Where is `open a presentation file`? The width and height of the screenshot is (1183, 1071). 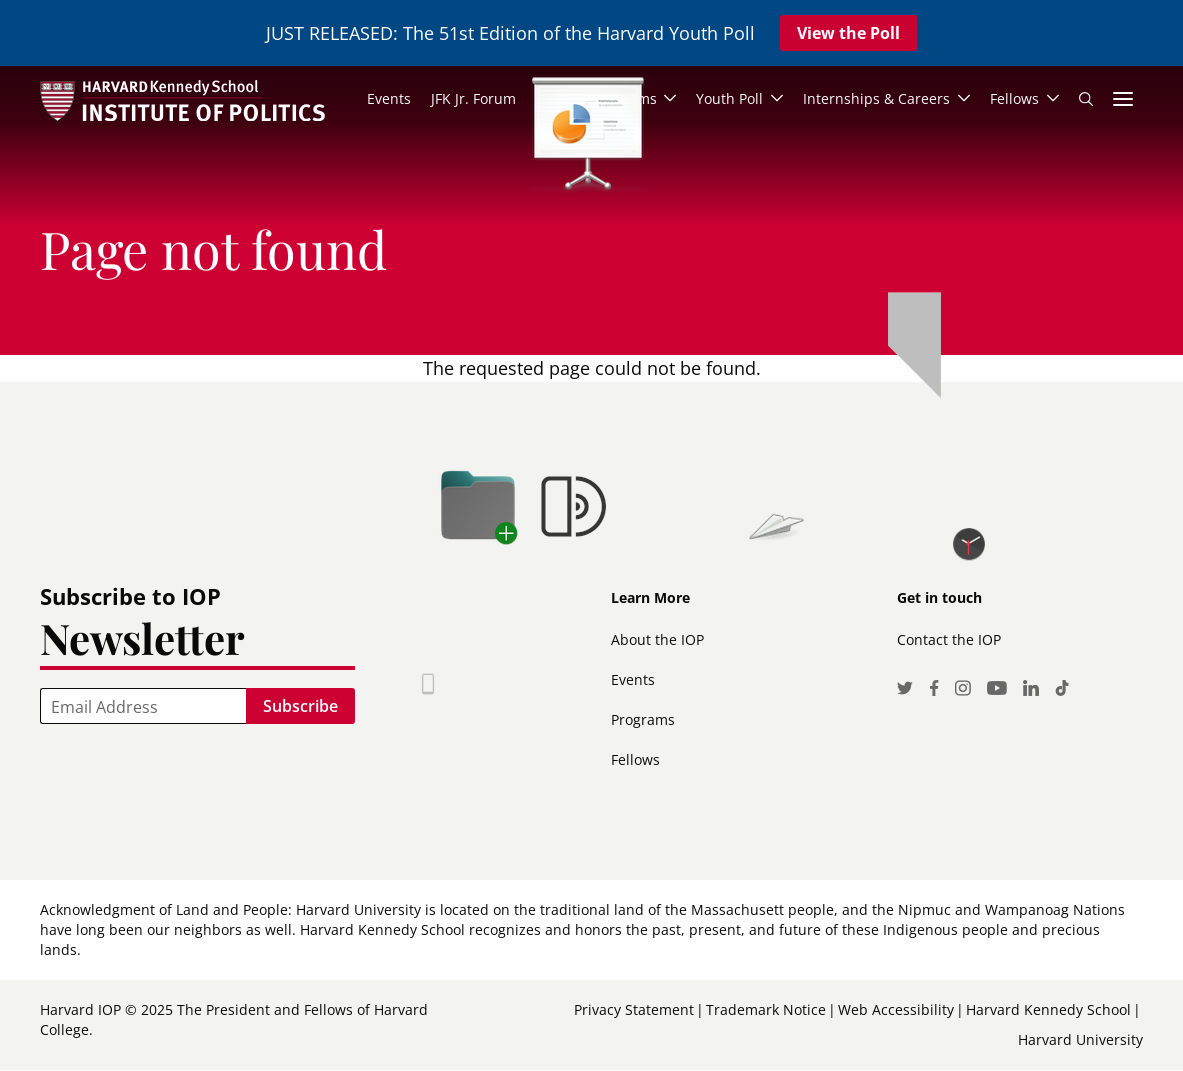
open a presentation file is located at coordinates (588, 131).